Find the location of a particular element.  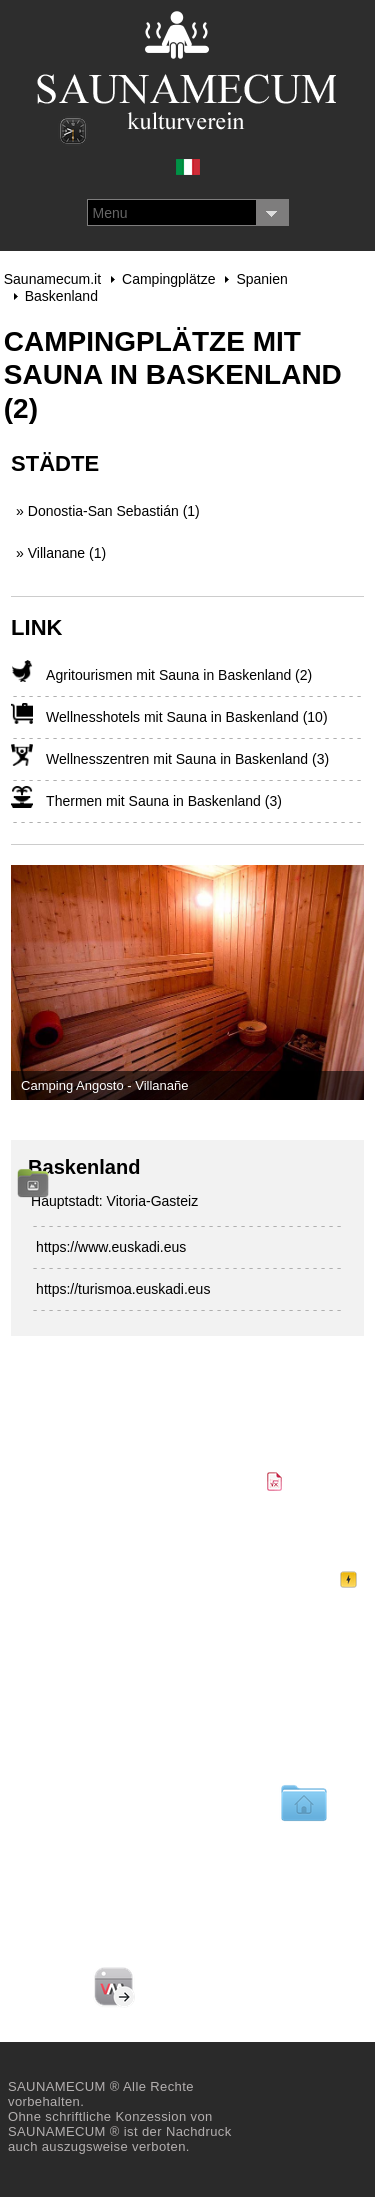

configure virtual machine migration settings is located at coordinates (114, 1987).